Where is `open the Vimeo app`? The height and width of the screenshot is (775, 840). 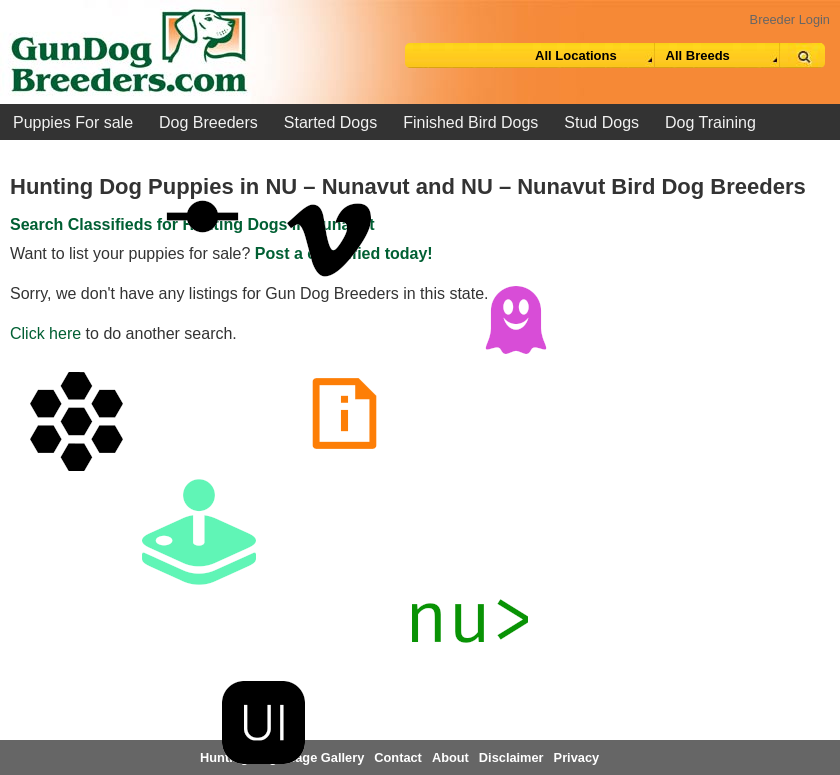 open the Vimeo app is located at coordinates (329, 240).